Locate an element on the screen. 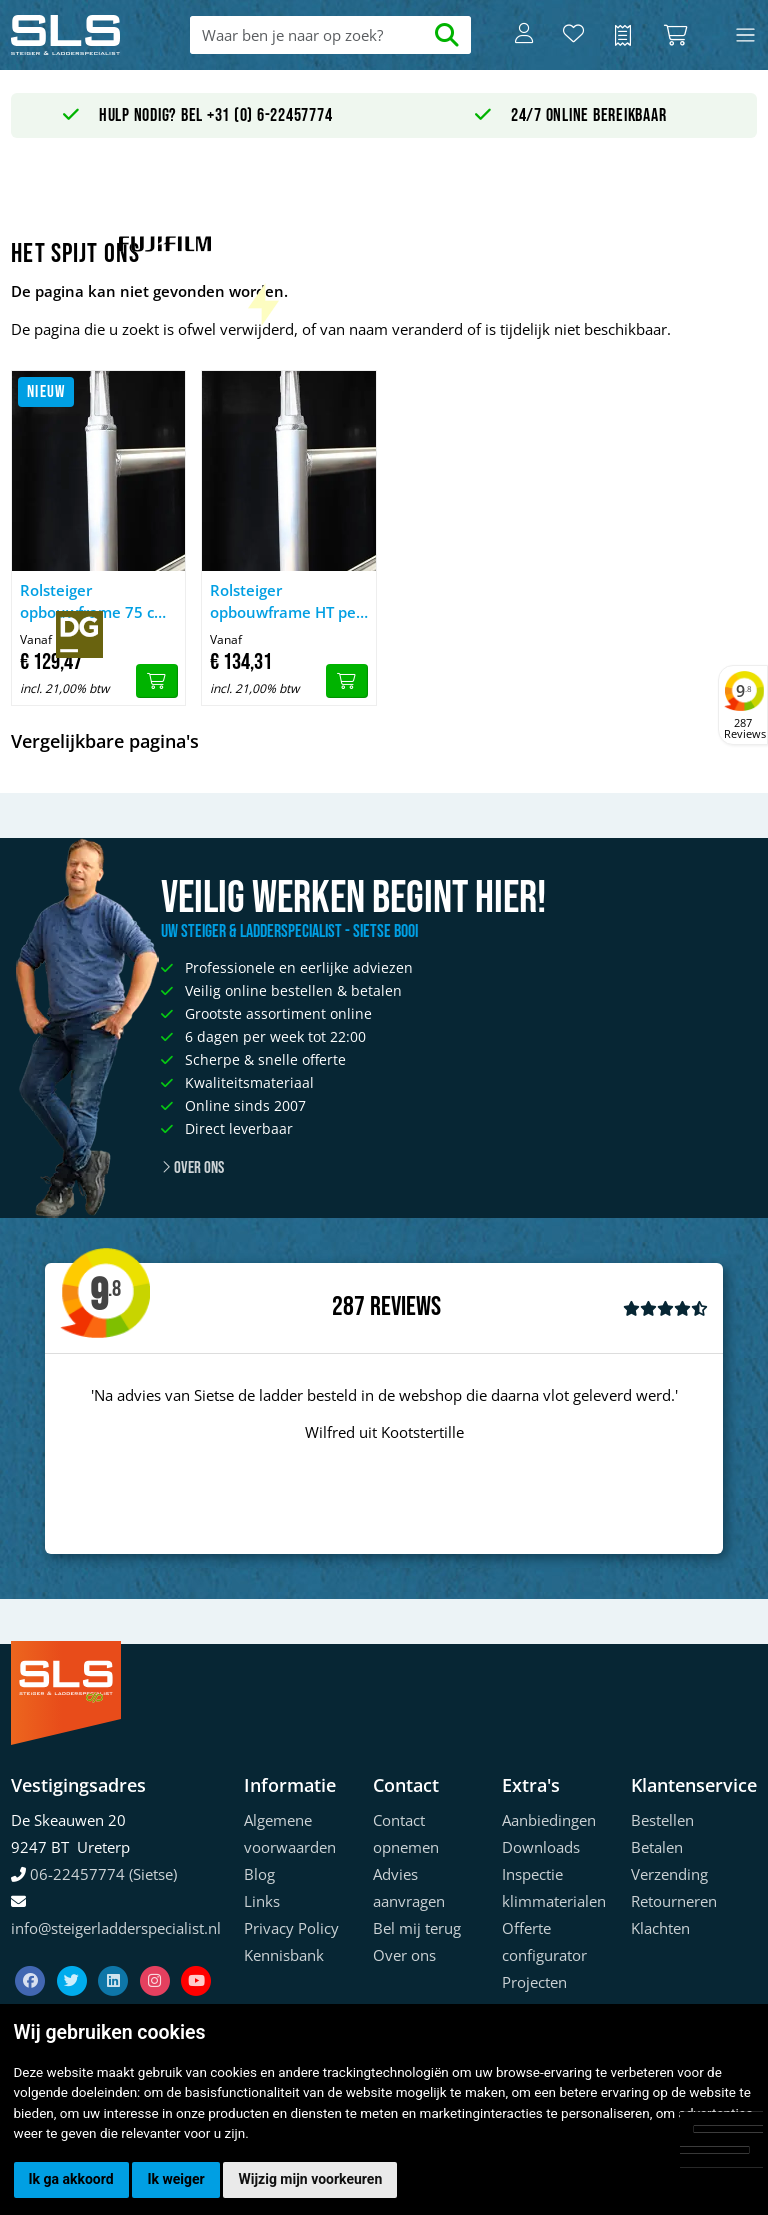 The height and width of the screenshot is (2215, 768). suckless software project logo is located at coordinates (721, 2139).